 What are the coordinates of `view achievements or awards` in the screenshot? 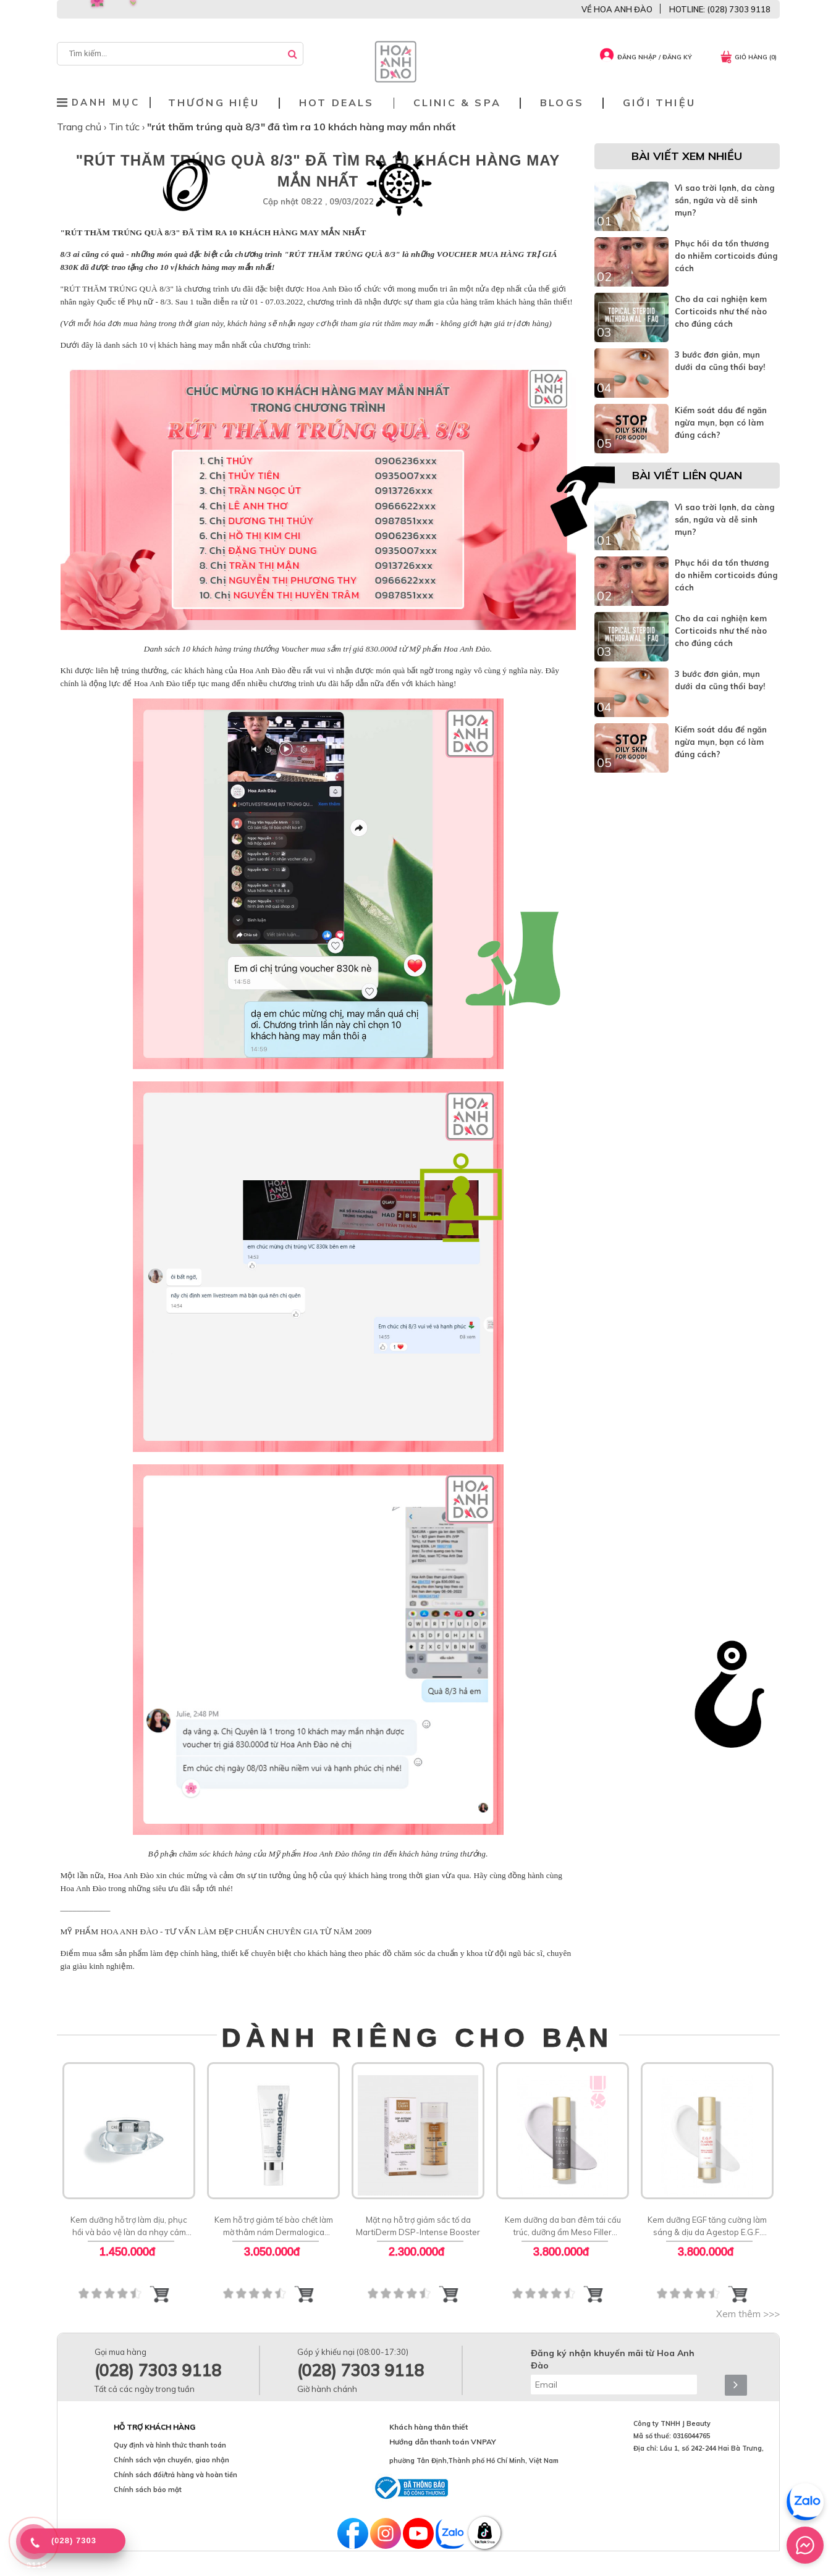 It's located at (597, 2092).